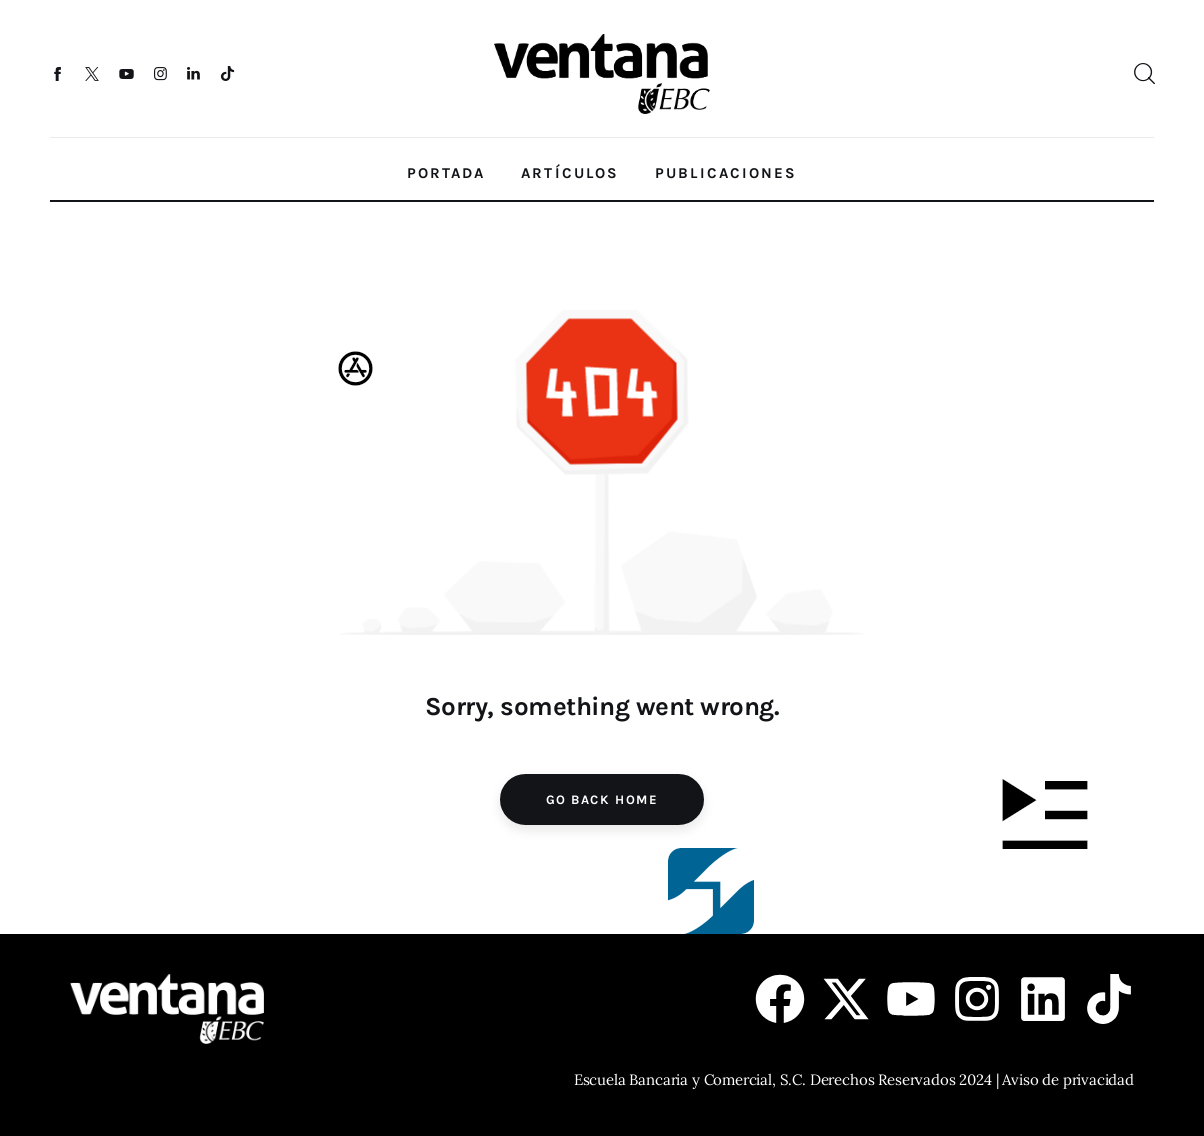 This screenshot has height=1136, width=1204. I want to click on view your playlist, so click(1045, 815).